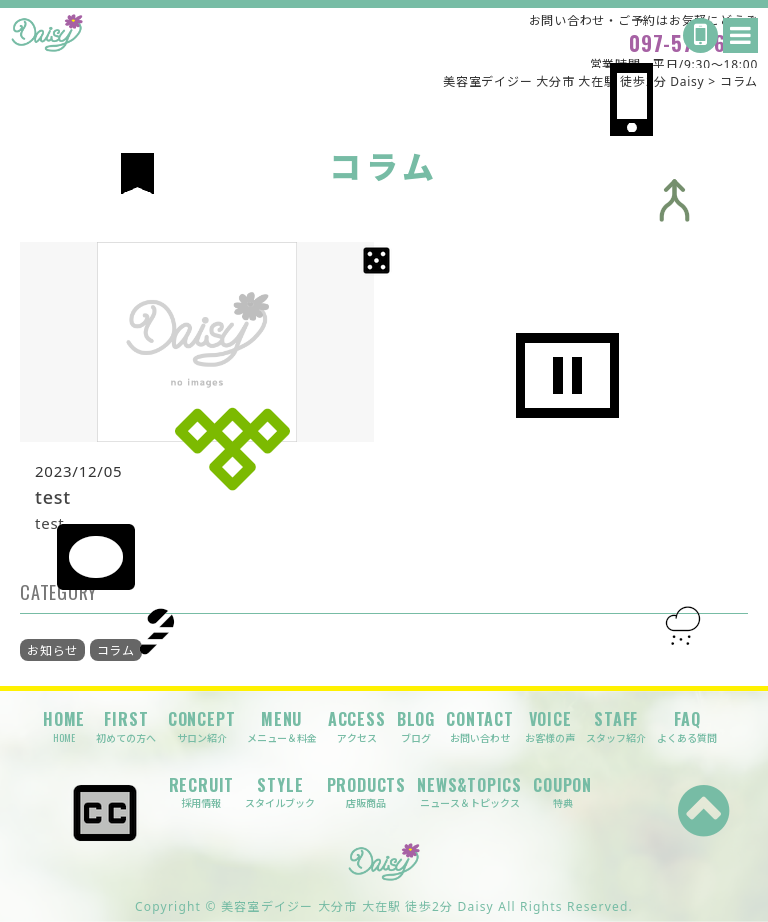 The width and height of the screenshot is (768, 922). I want to click on merge branches or paths together, so click(674, 200).